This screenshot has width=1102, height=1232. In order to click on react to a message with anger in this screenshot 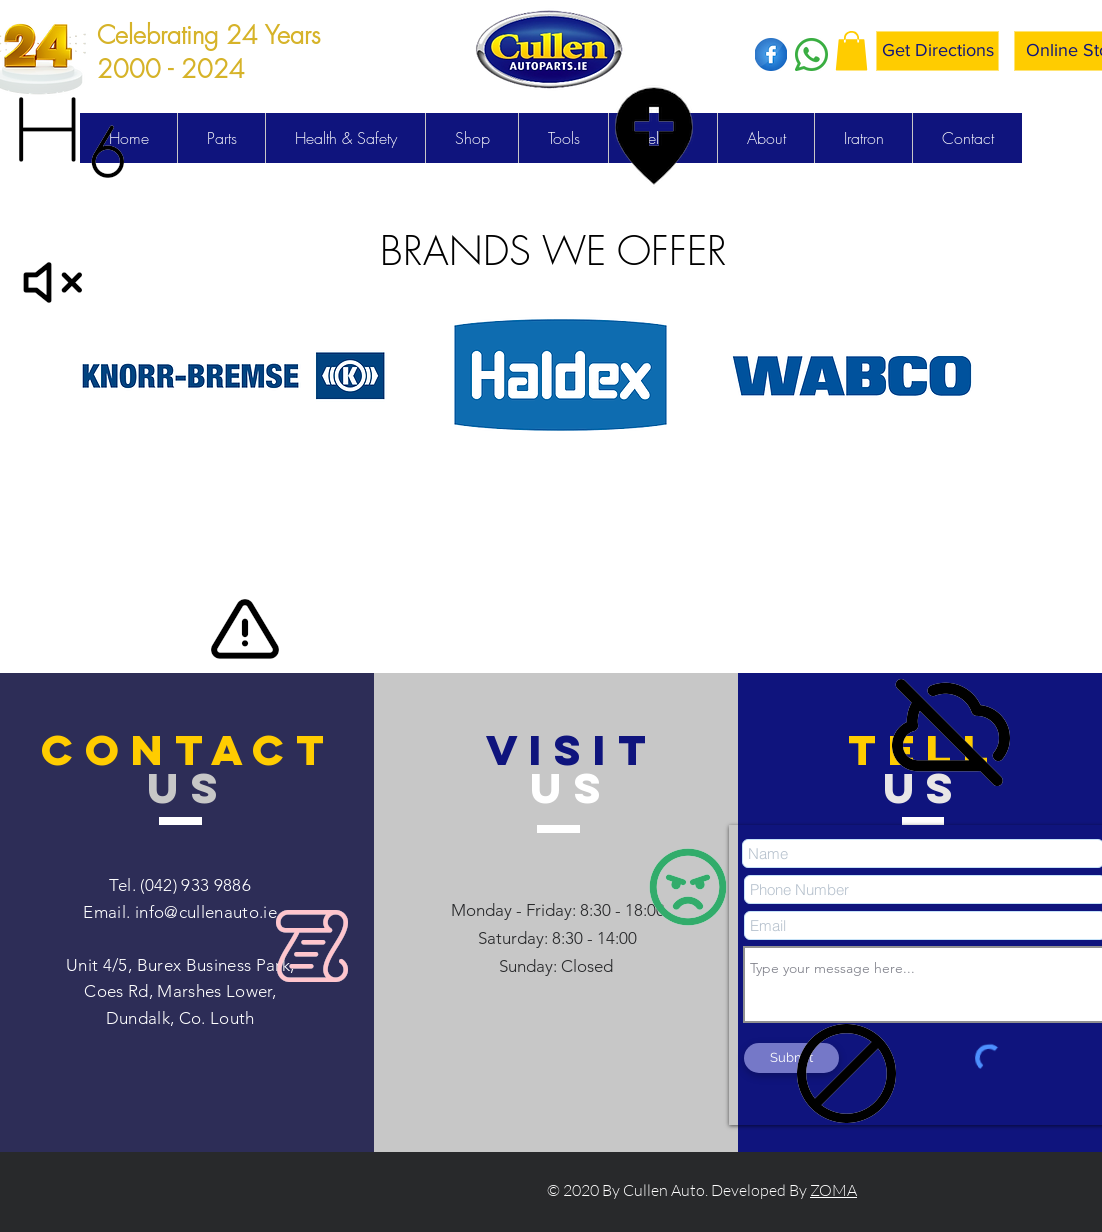, I will do `click(688, 887)`.